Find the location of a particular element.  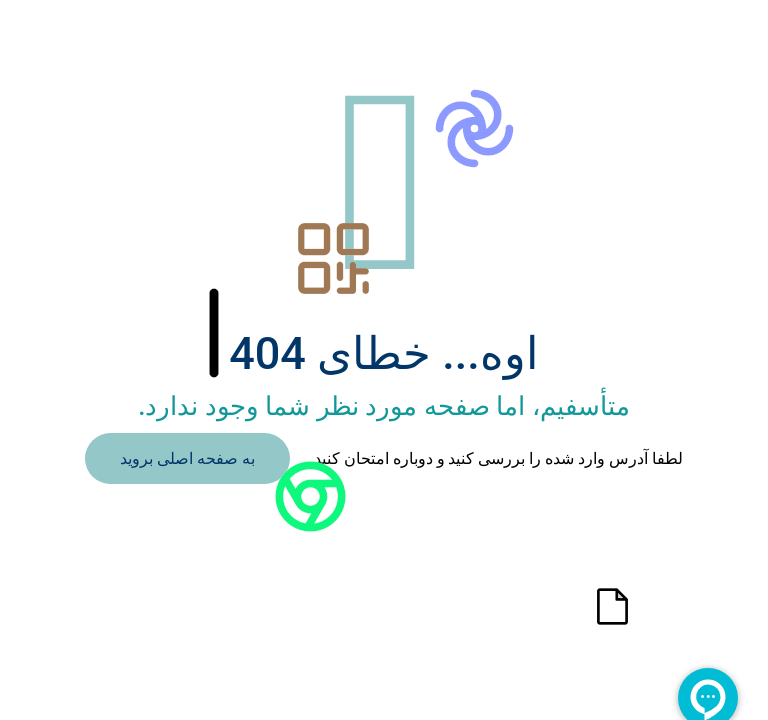

open google chrome browser is located at coordinates (310, 496).